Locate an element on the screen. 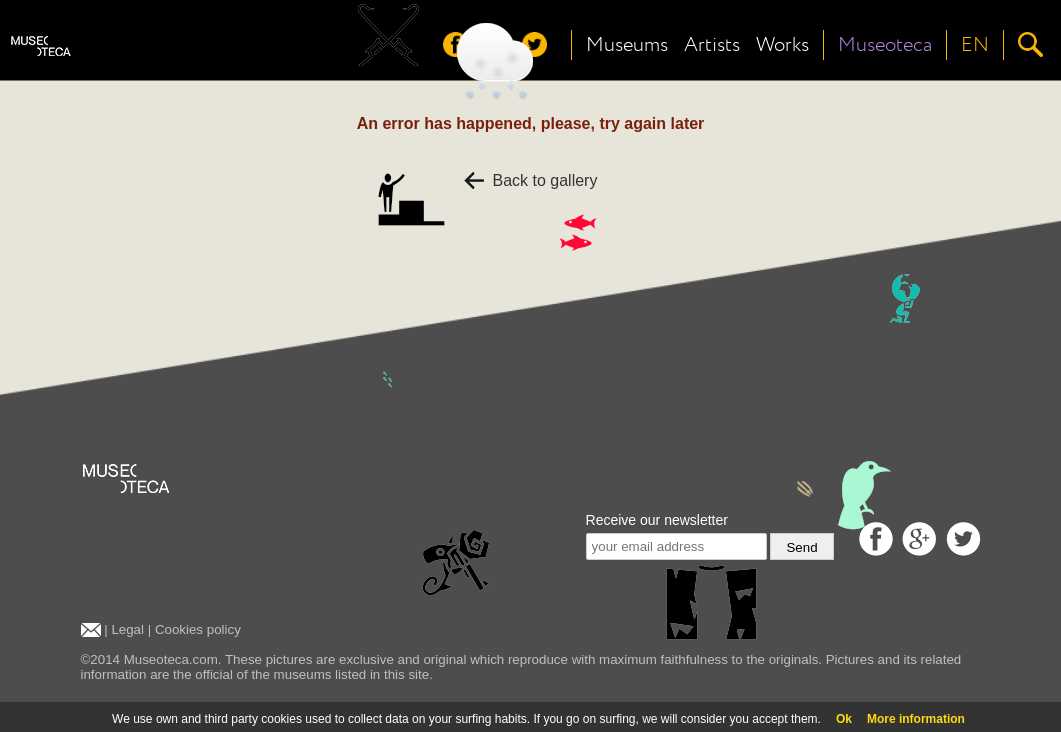 The width and height of the screenshot is (1061, 732). fishing equipment or tackle inventory is located at coordinates (805, 489).